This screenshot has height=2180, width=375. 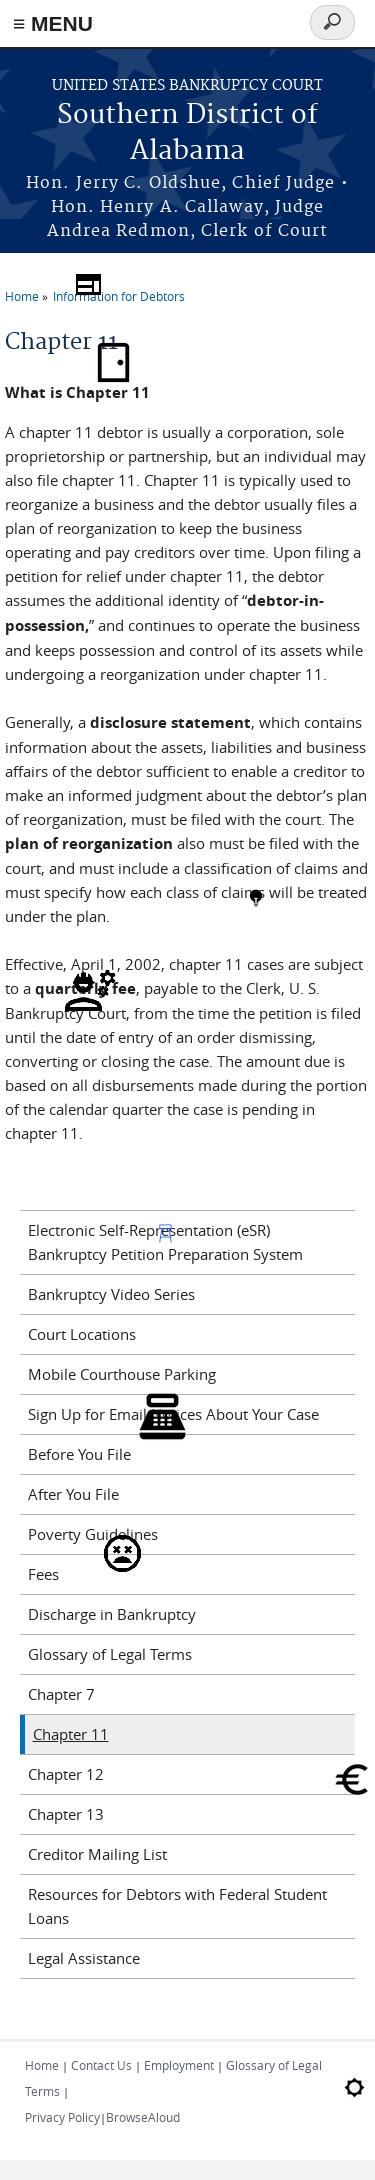 I want to click on submit negative feedback or rating, so click(x=122, y=1553).